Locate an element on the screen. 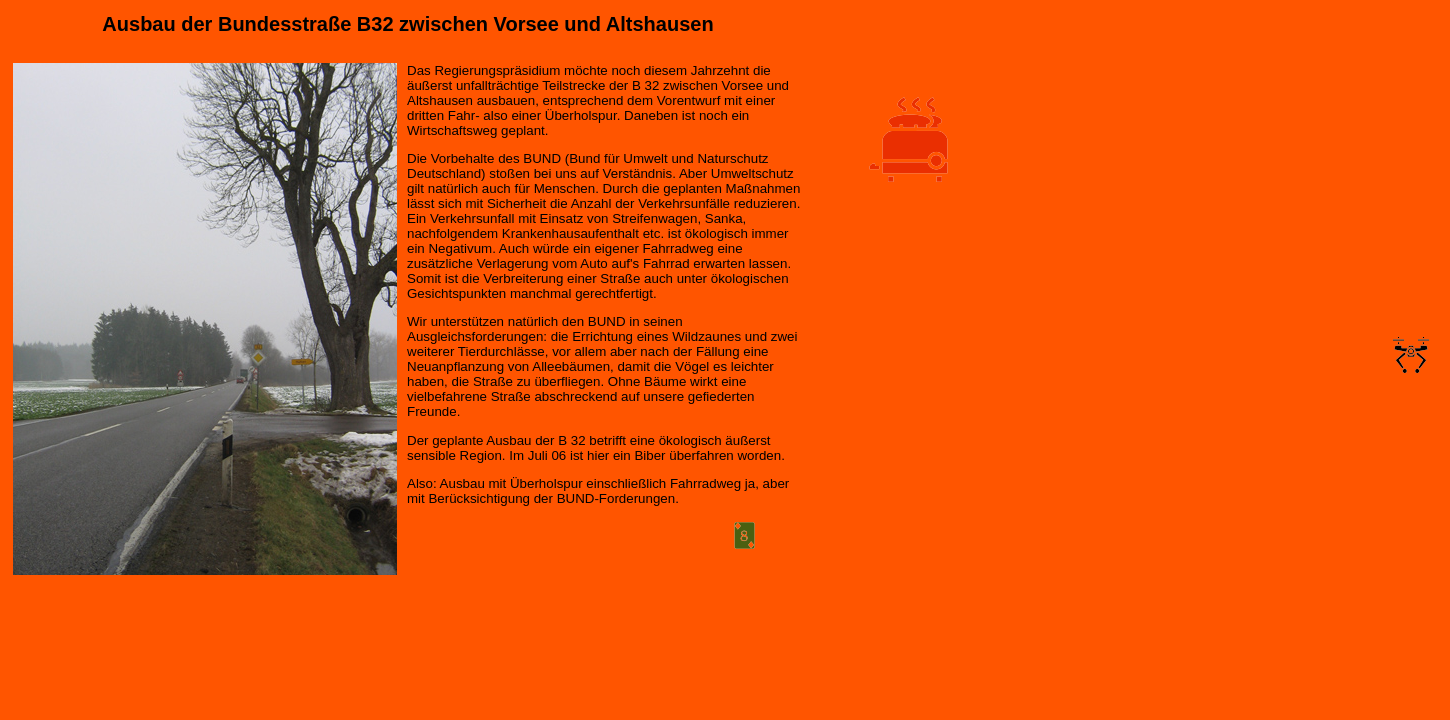 The width and height of the screenshot is (1450, 720). play the 8 of diamonds card is located at coordinates (744, 535).